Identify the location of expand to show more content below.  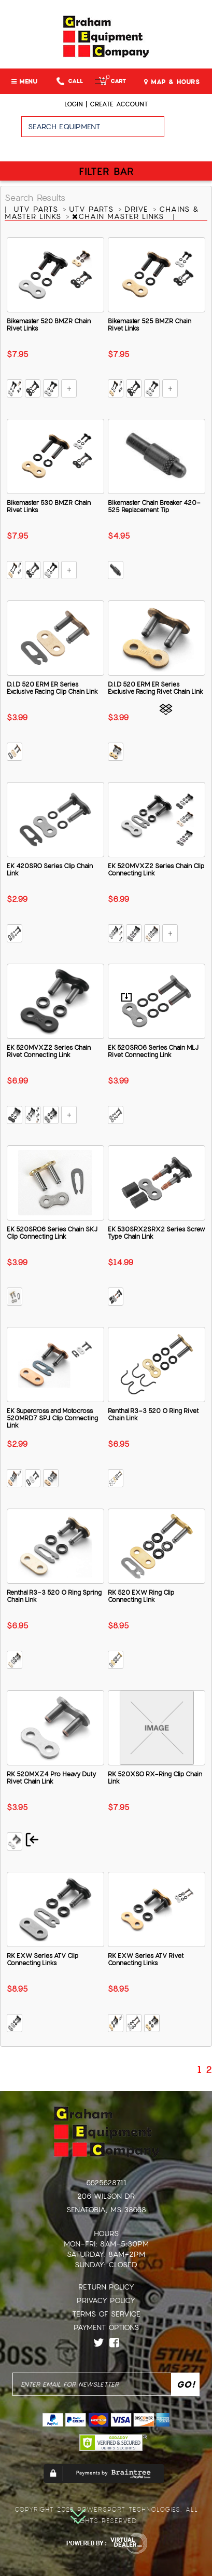
(78, 2515).